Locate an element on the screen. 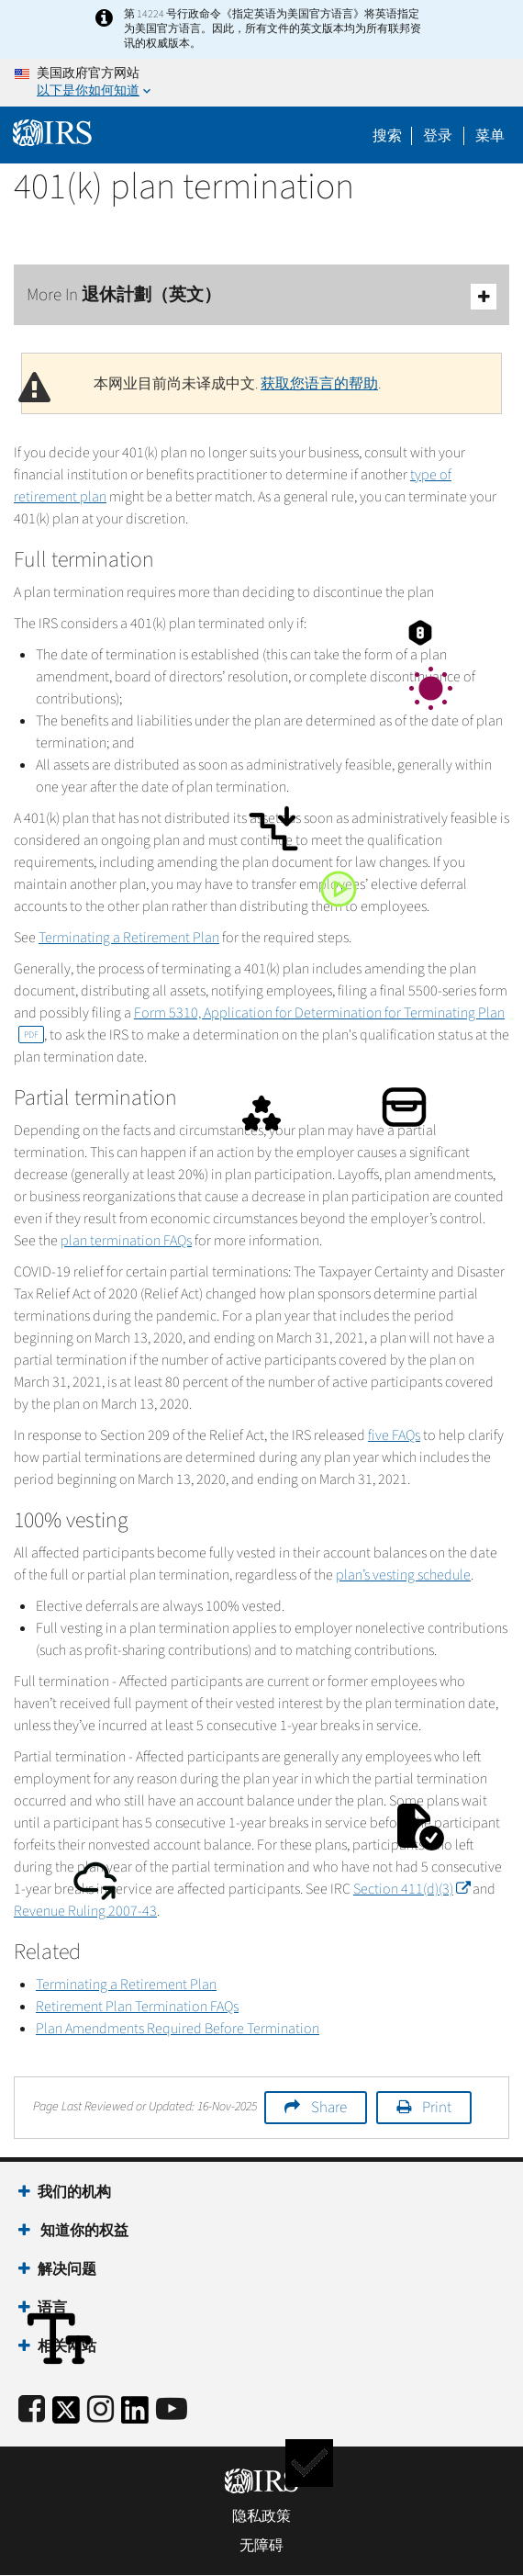 This screenshot has height=2576, width=523. adjust screen brightness to low is located at coordinates (430, 688).